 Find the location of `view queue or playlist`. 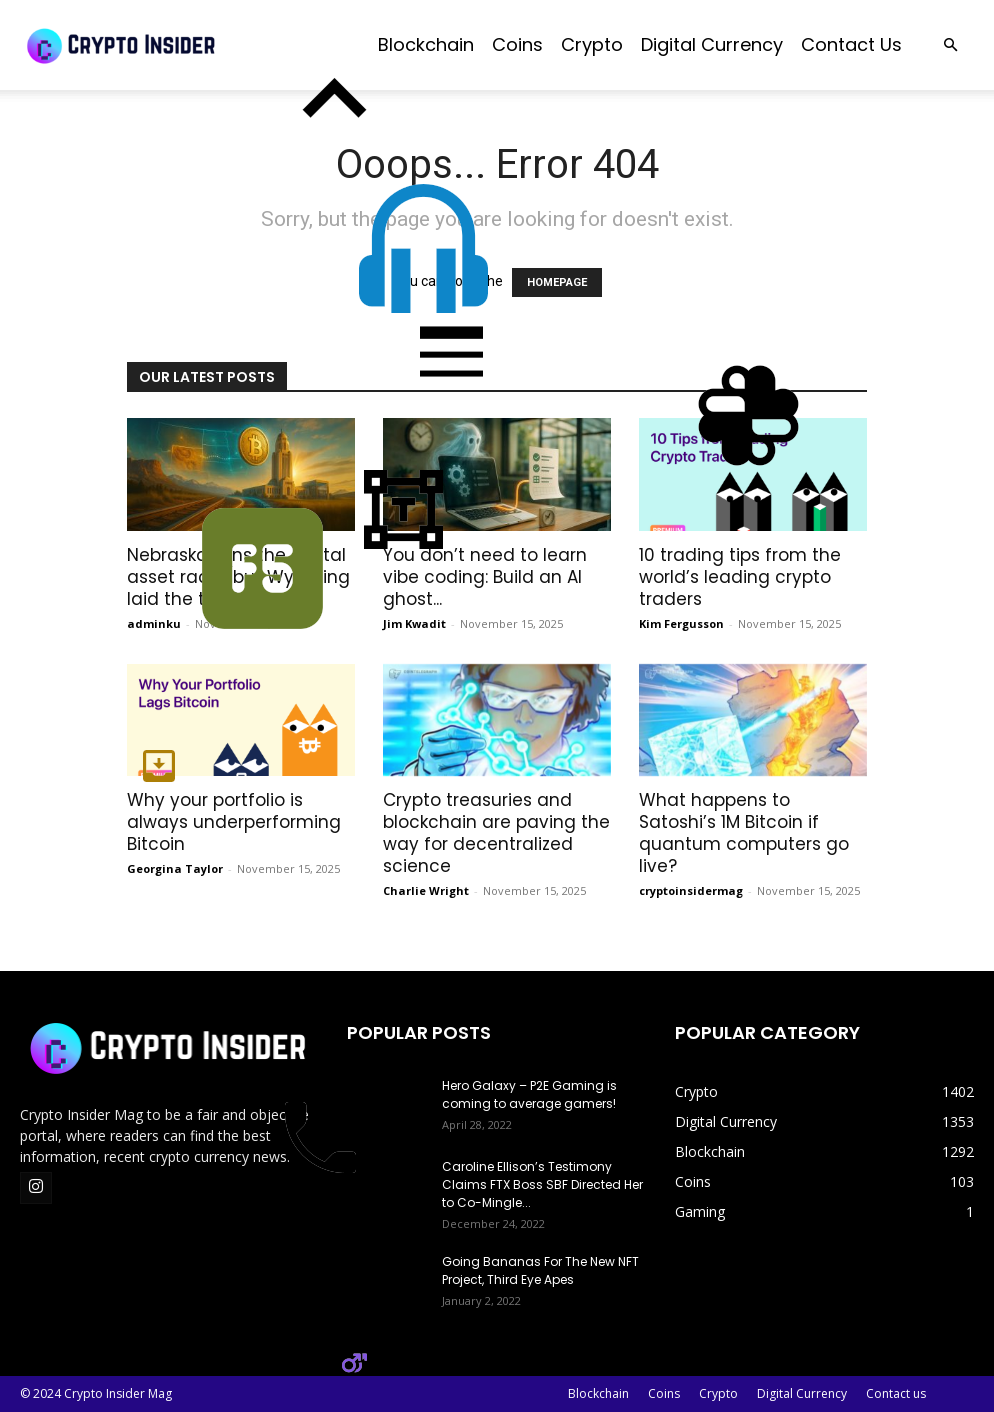

view queue or playlist is located at coordinates (451, 351).